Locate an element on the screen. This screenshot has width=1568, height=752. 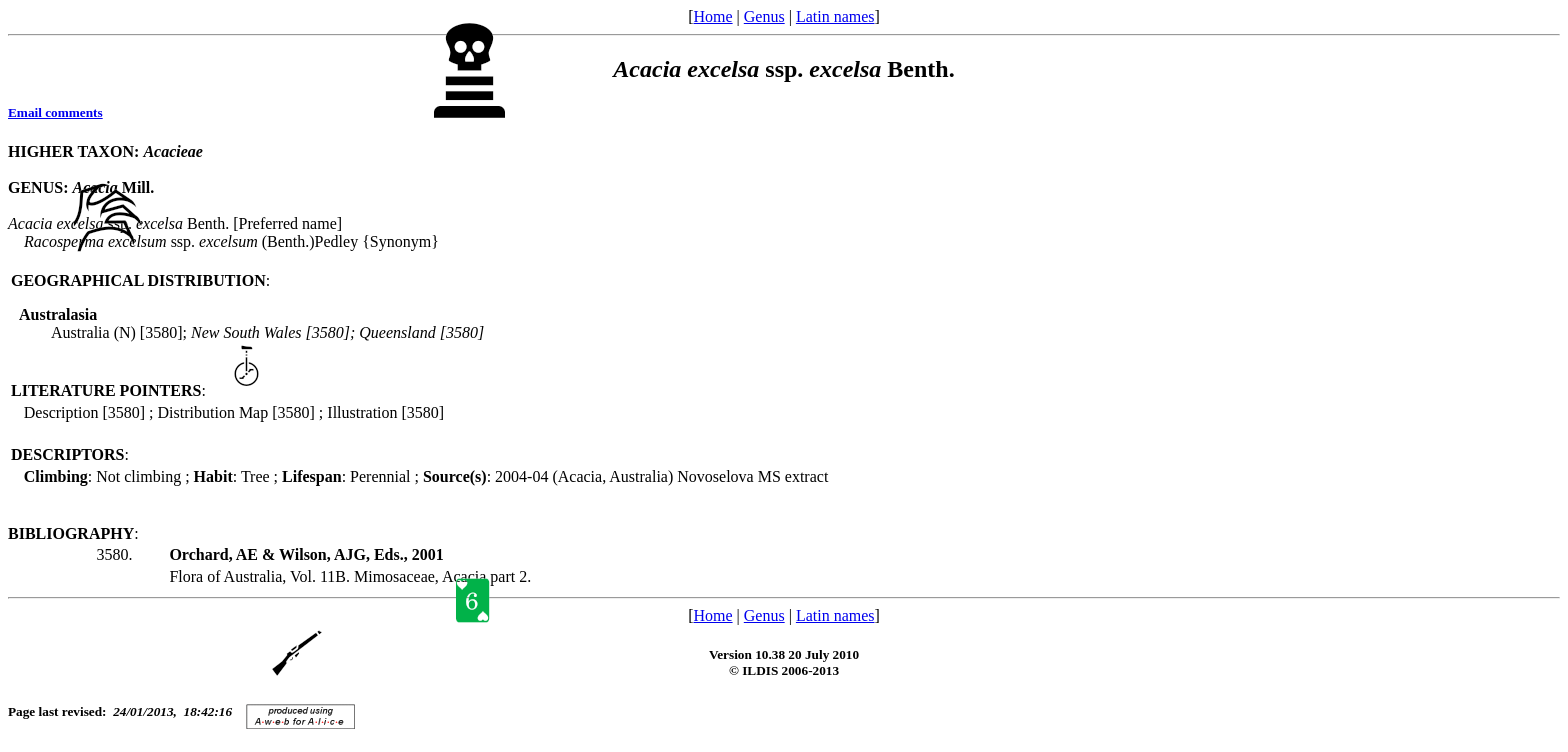
activate shadow grasp ability is located at coordinates (107, 217).